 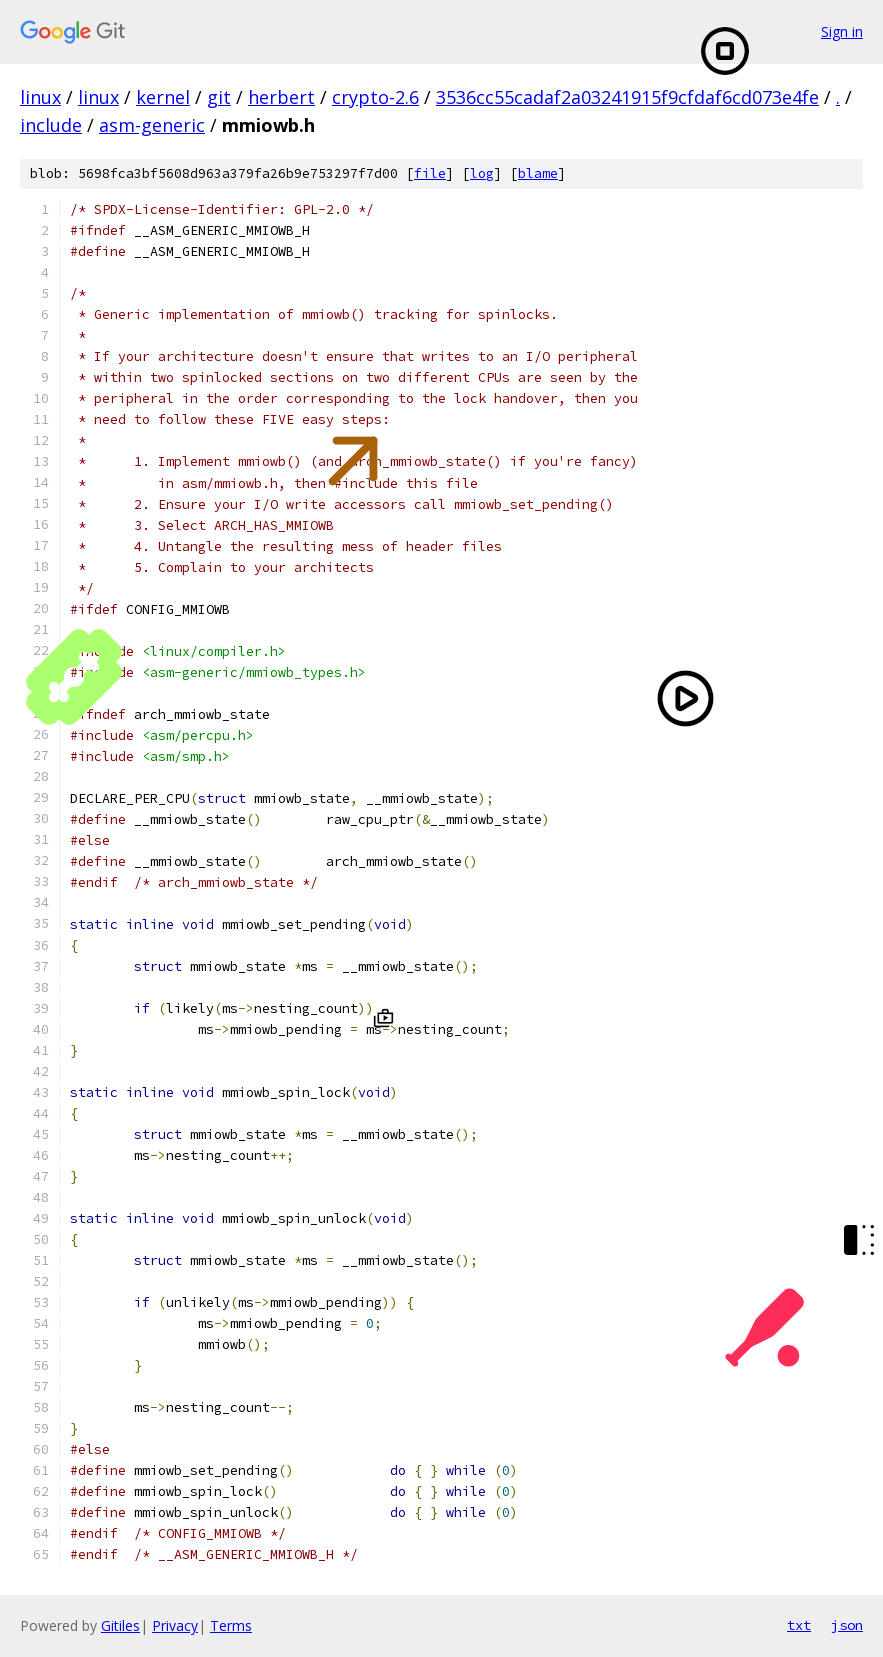 What do you see at coordinates (685, 698) in the screenshot?
I see `play media or video content` at bounding box center [685, 698].